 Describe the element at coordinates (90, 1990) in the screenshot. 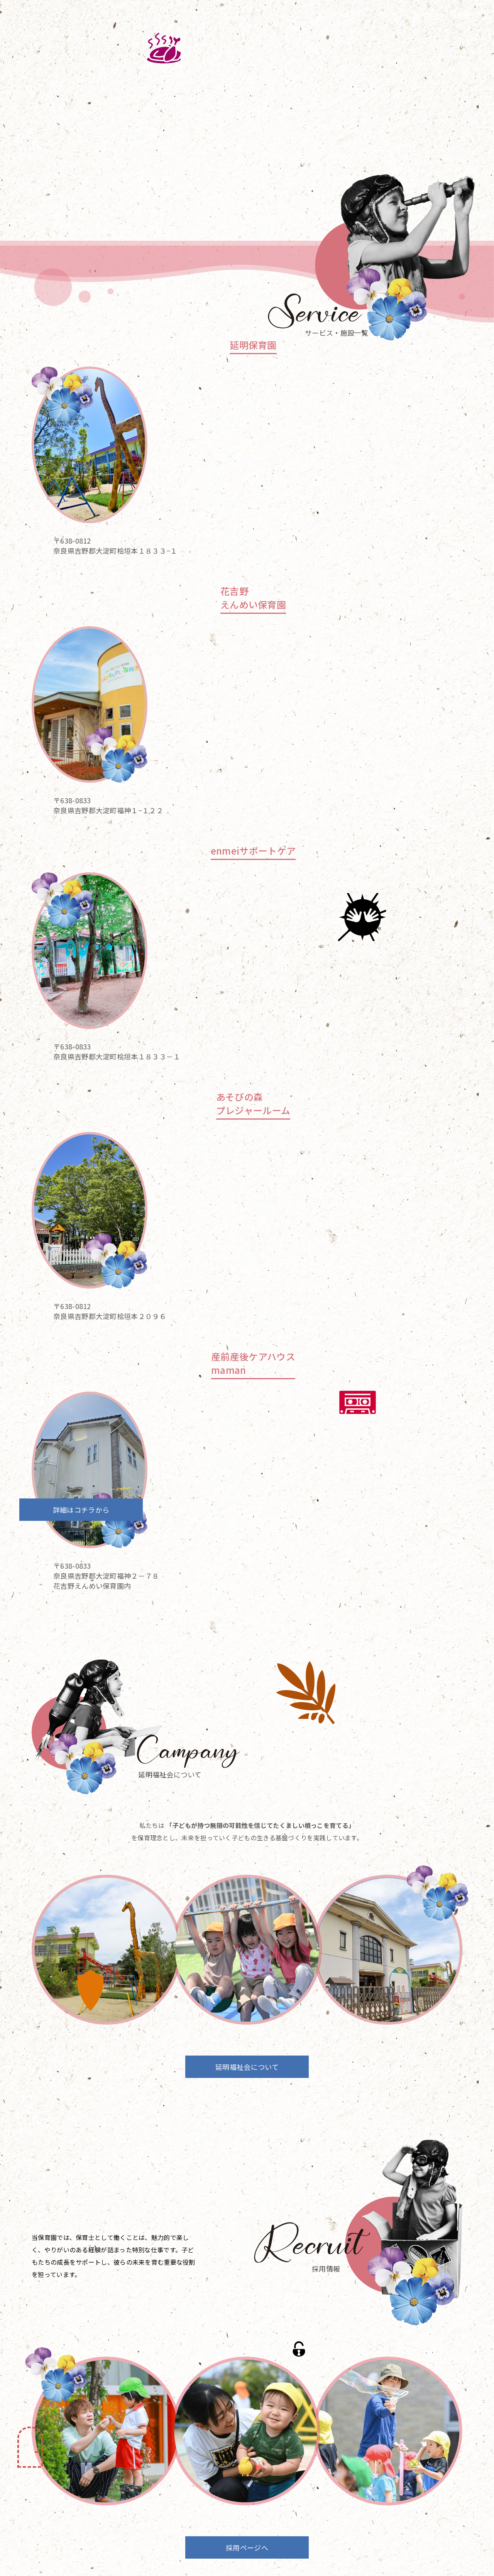

I see `access security or privacy settings` at that location.